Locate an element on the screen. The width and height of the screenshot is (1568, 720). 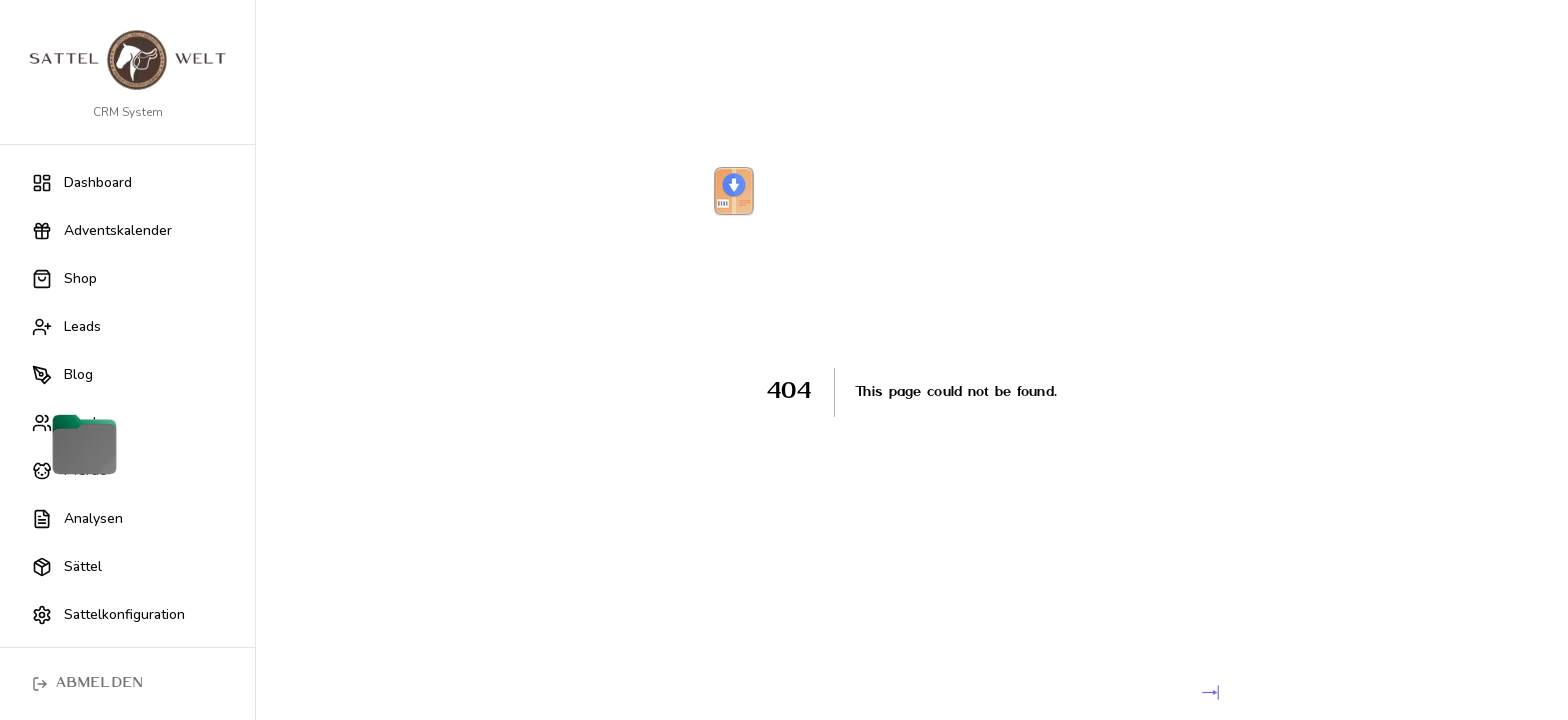
downloading a software package is located at coordinates (734, 191).